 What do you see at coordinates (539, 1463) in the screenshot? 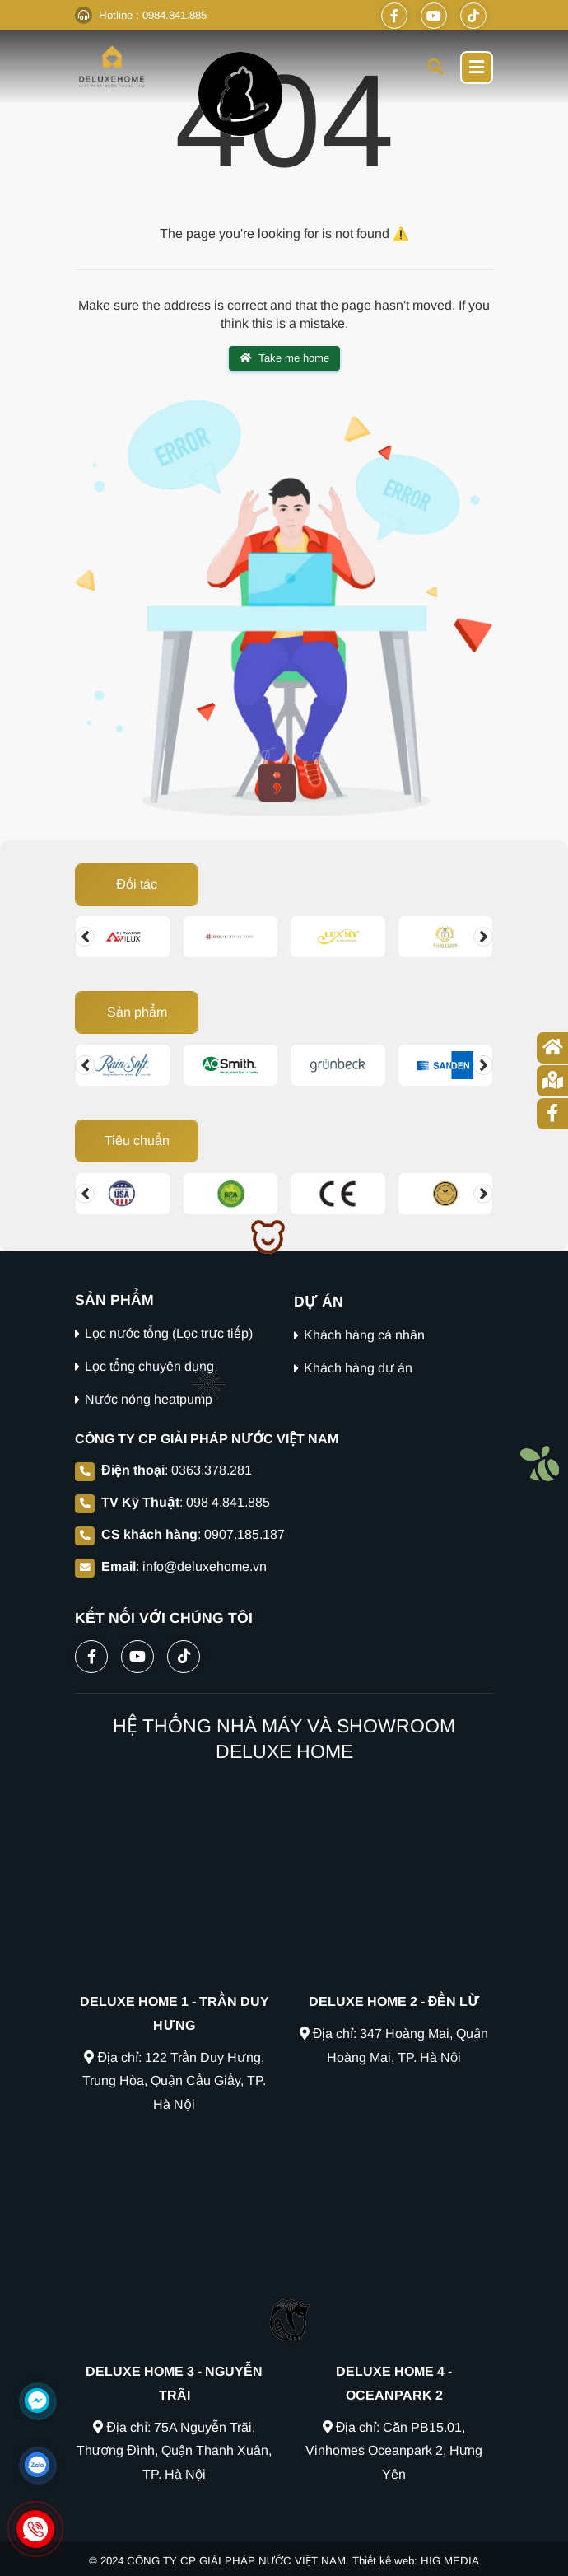
I see `swarm app logo` at bounding box center [539, 1463].